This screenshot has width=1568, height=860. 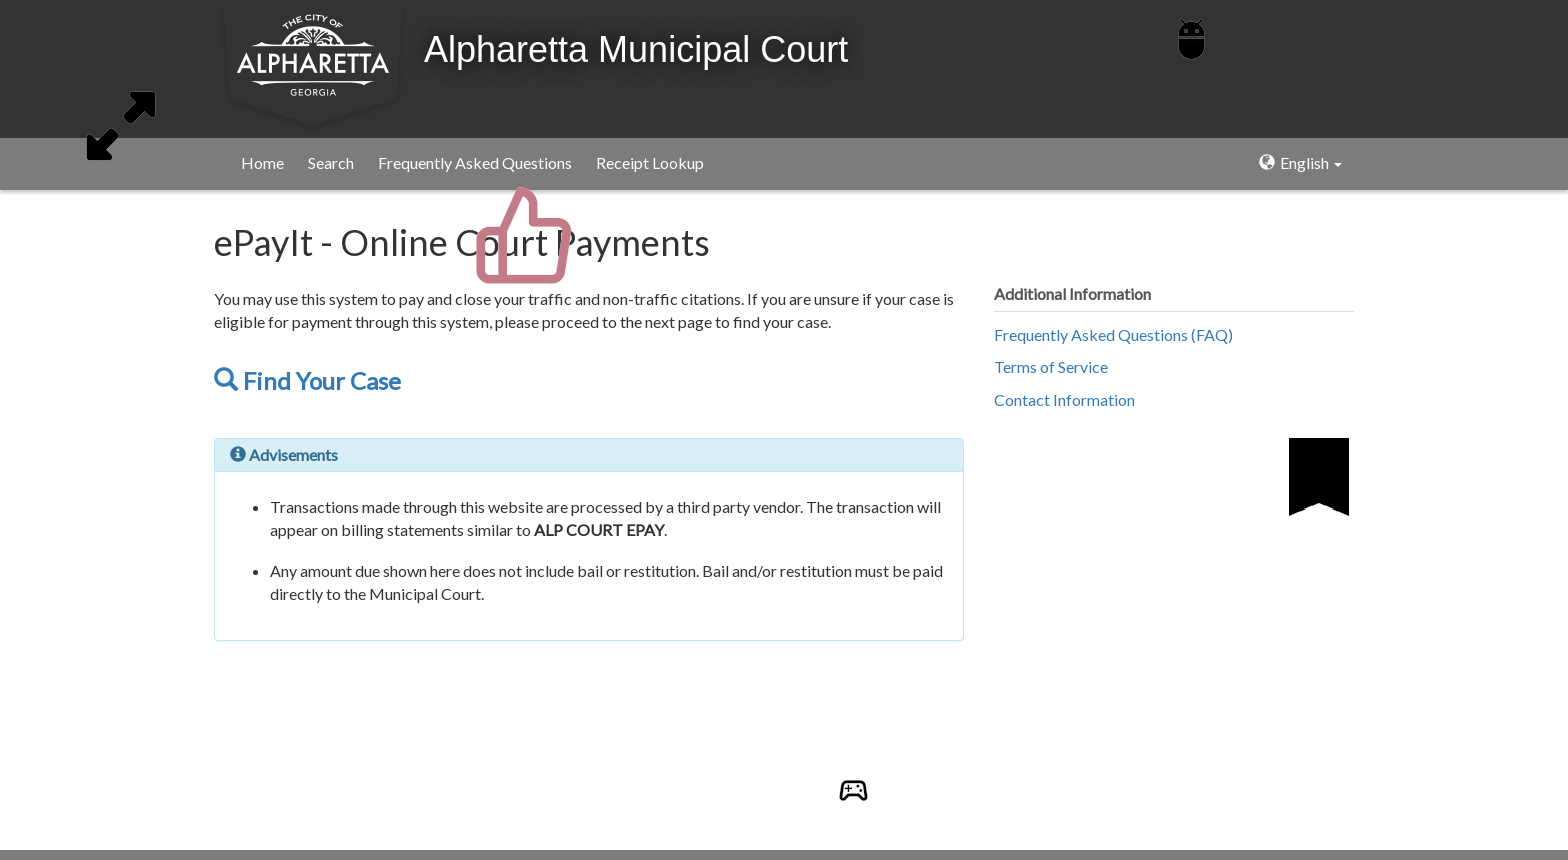 What do you see at coordinates (1191, 38) in the screenshot?
I see `android debug bridge (adb) connection status` at bounding box center [1191, 38].